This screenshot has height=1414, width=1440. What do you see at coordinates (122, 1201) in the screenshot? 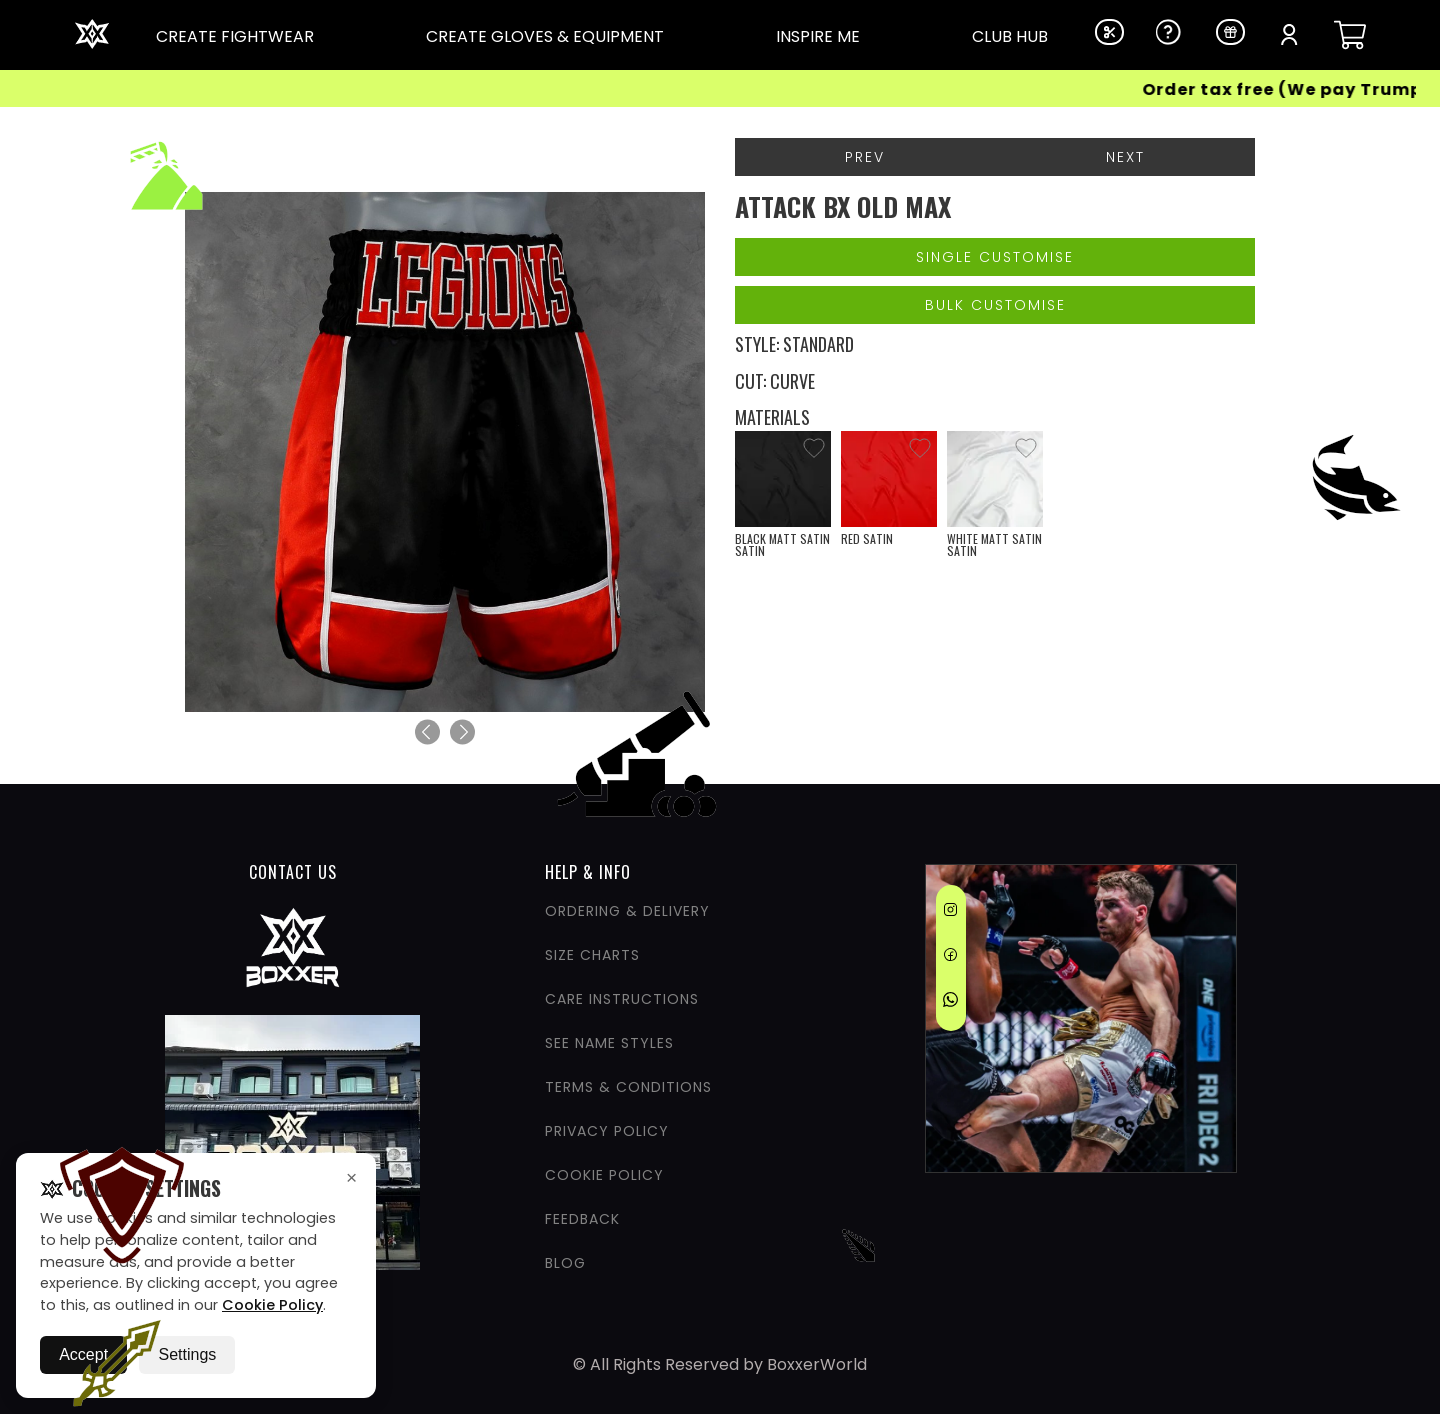
I see `indicates active shield or defense power-up` at bounding box center [122, 1201].